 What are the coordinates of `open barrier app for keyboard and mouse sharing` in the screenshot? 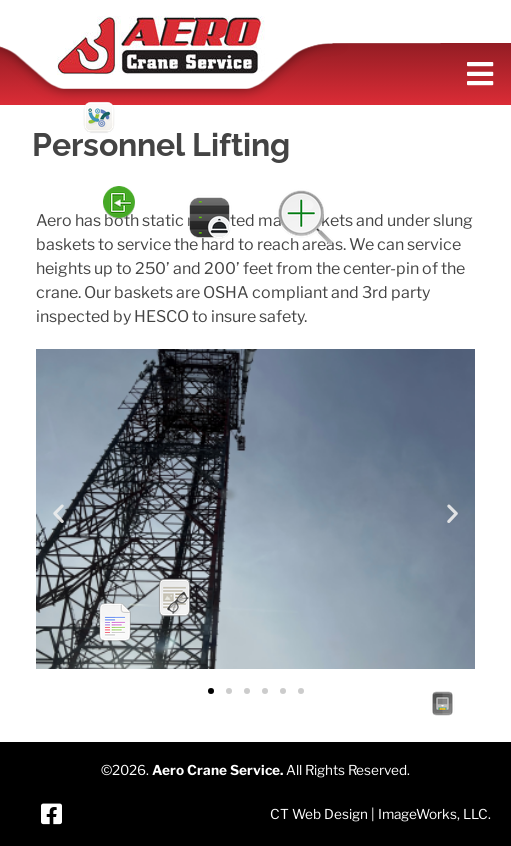 It's located at (99, 117).